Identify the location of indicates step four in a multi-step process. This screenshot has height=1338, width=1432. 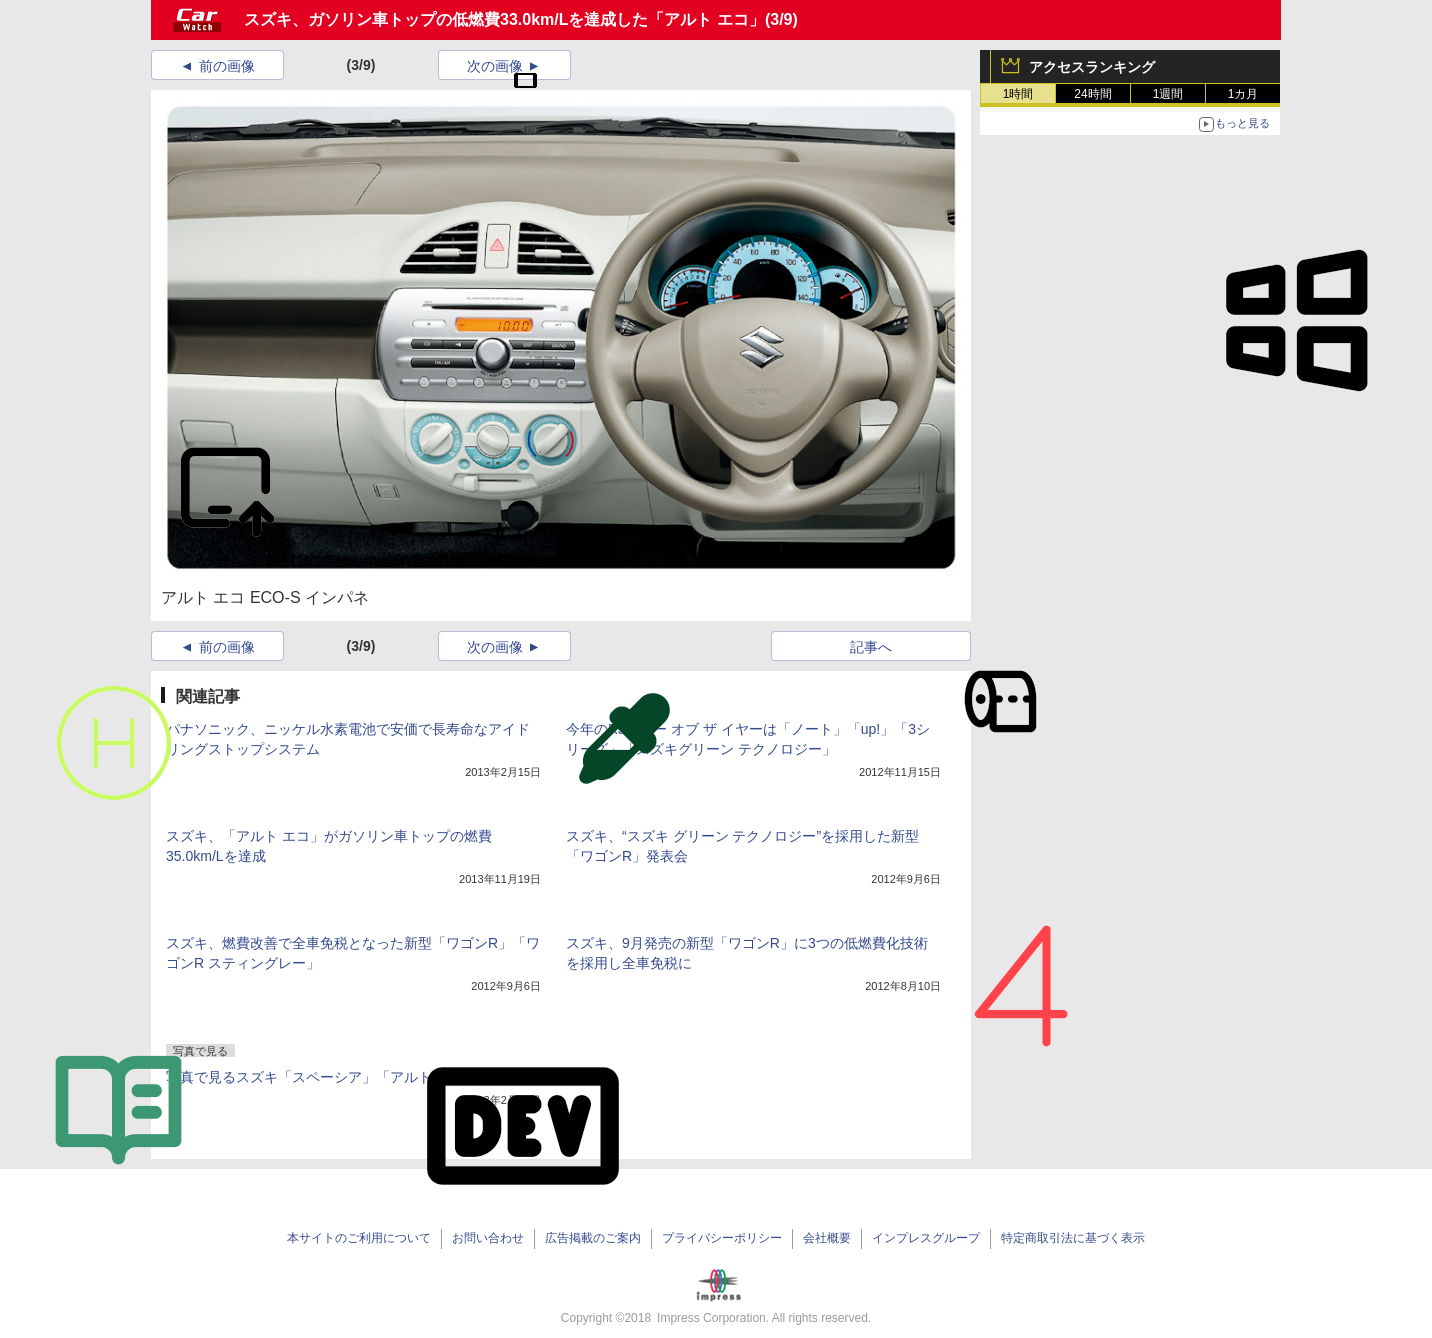
(1024, 986).